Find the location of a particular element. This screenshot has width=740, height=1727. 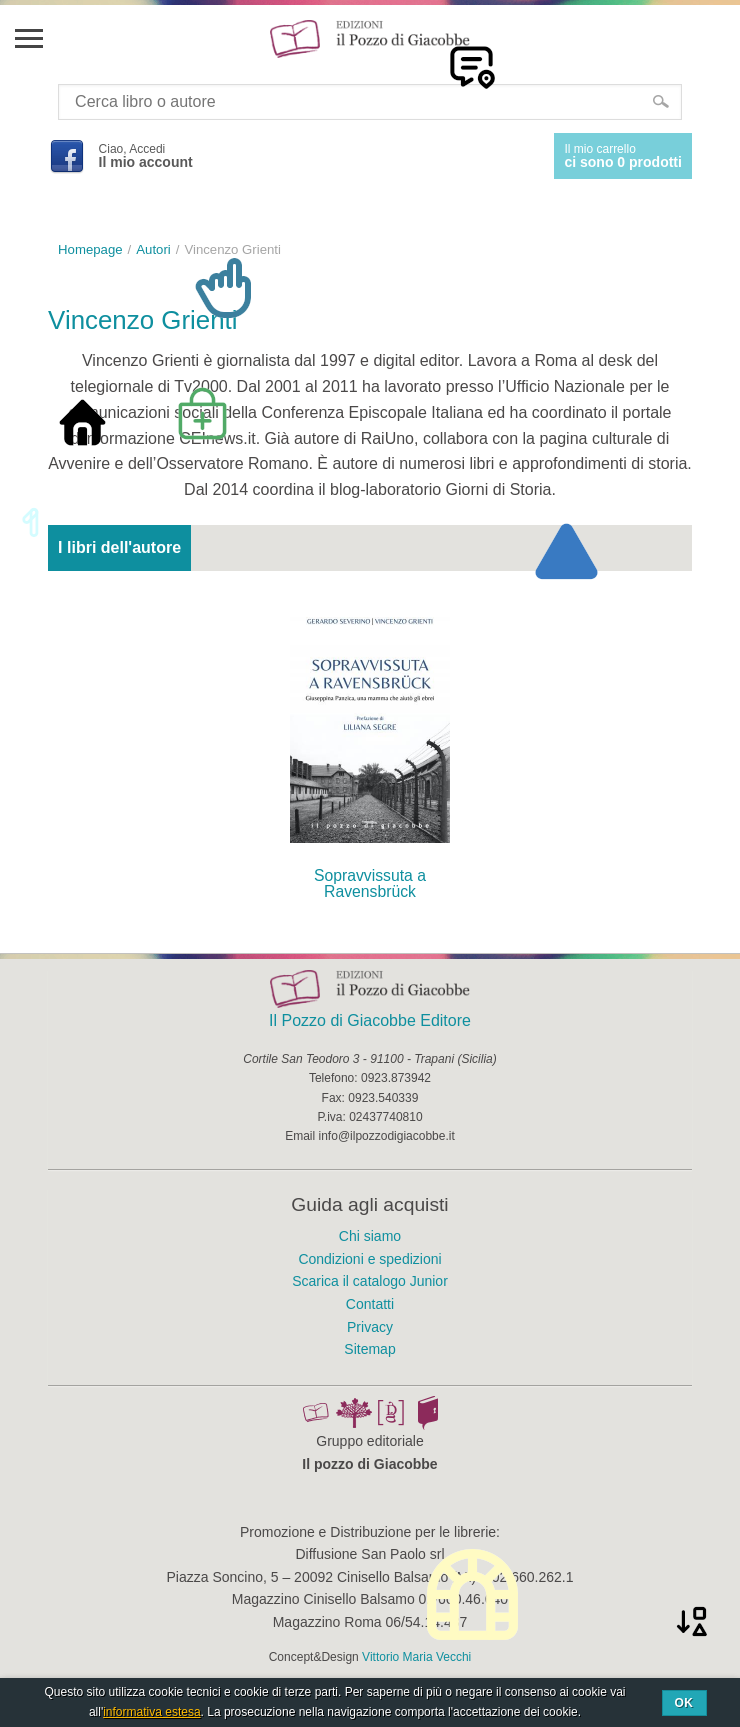

pin a message to a specific location is located at coordinates (471, 65).